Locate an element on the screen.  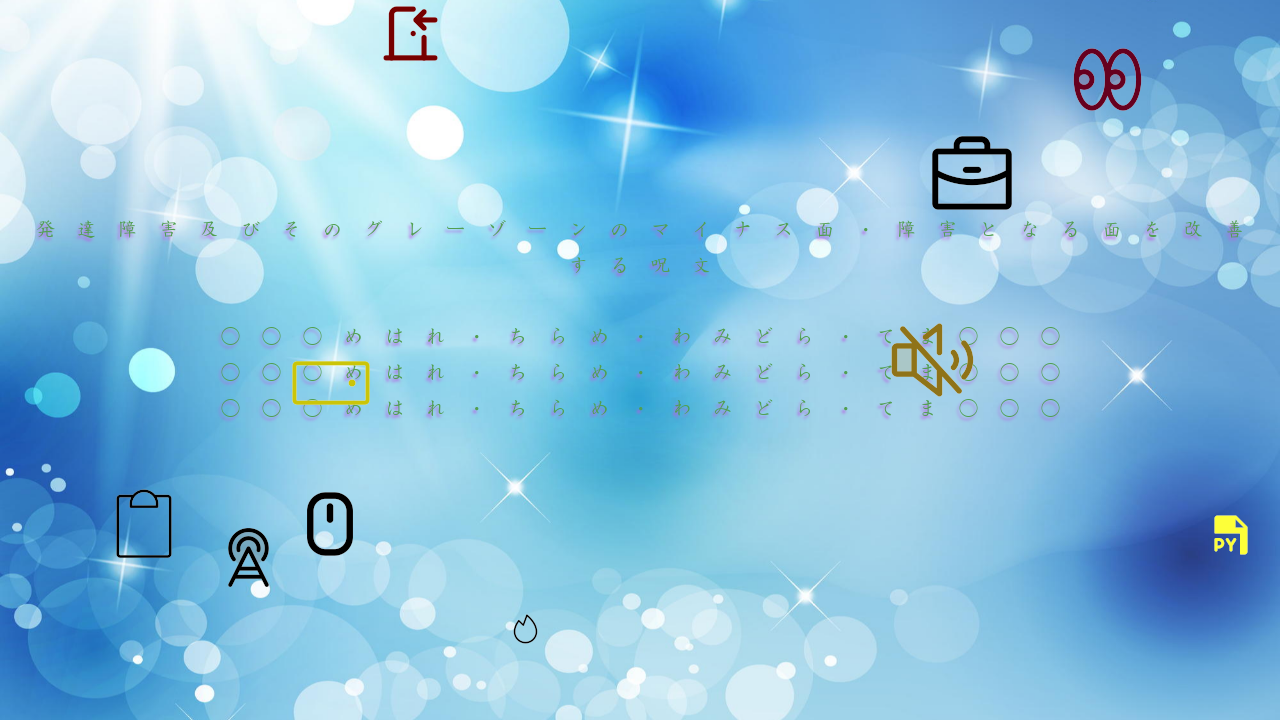
access storage or disk drive settings is located at coordinates (331, 383).